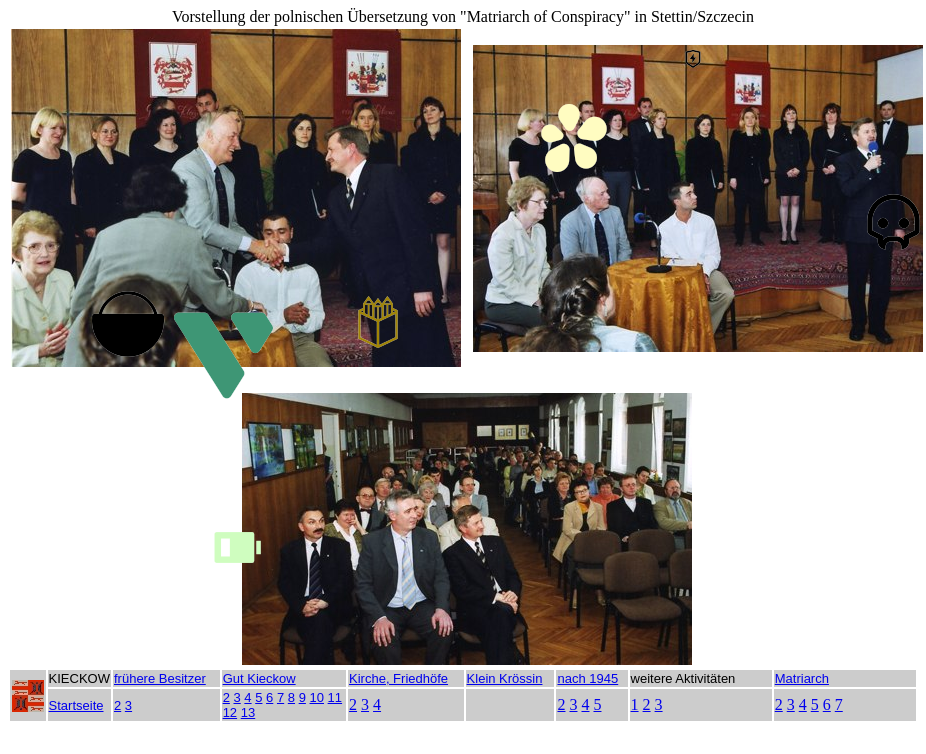  What do you see at coordinates (378, 322) in the screenshot?
I see `open Penpot design application` at bounding box center [378, 322].